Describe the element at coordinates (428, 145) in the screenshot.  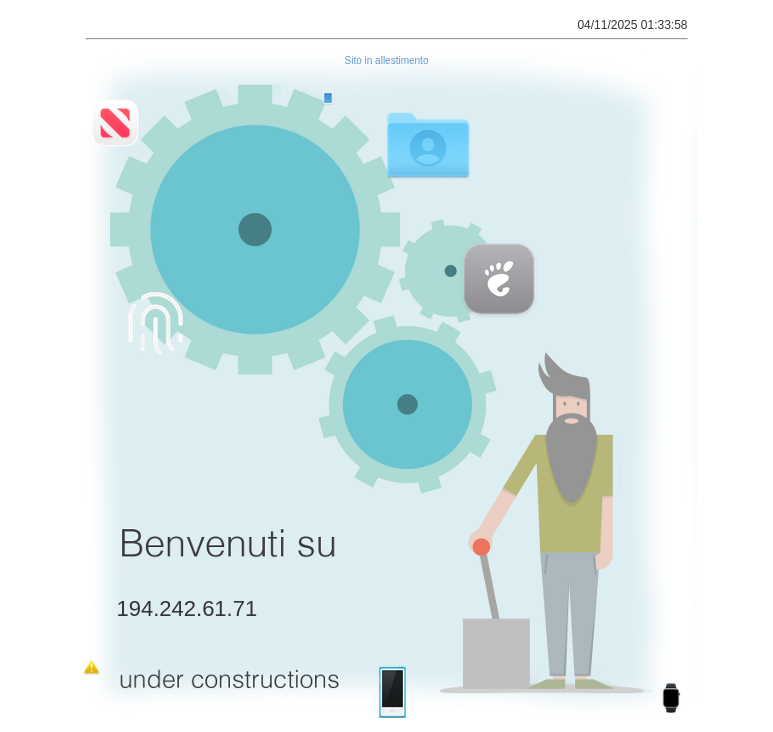
I see `open the users folder` at that location.